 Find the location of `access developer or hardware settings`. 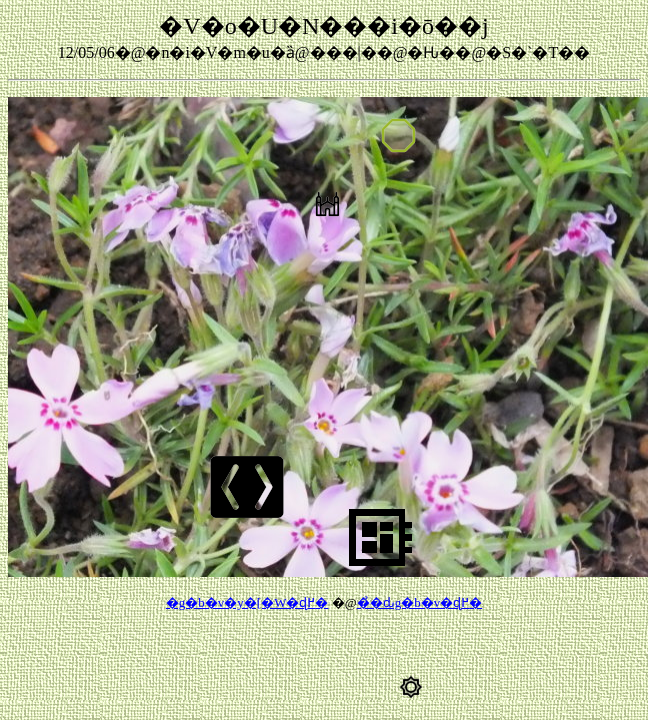

access developer or hardware settings is located at coordinates (380, 537).